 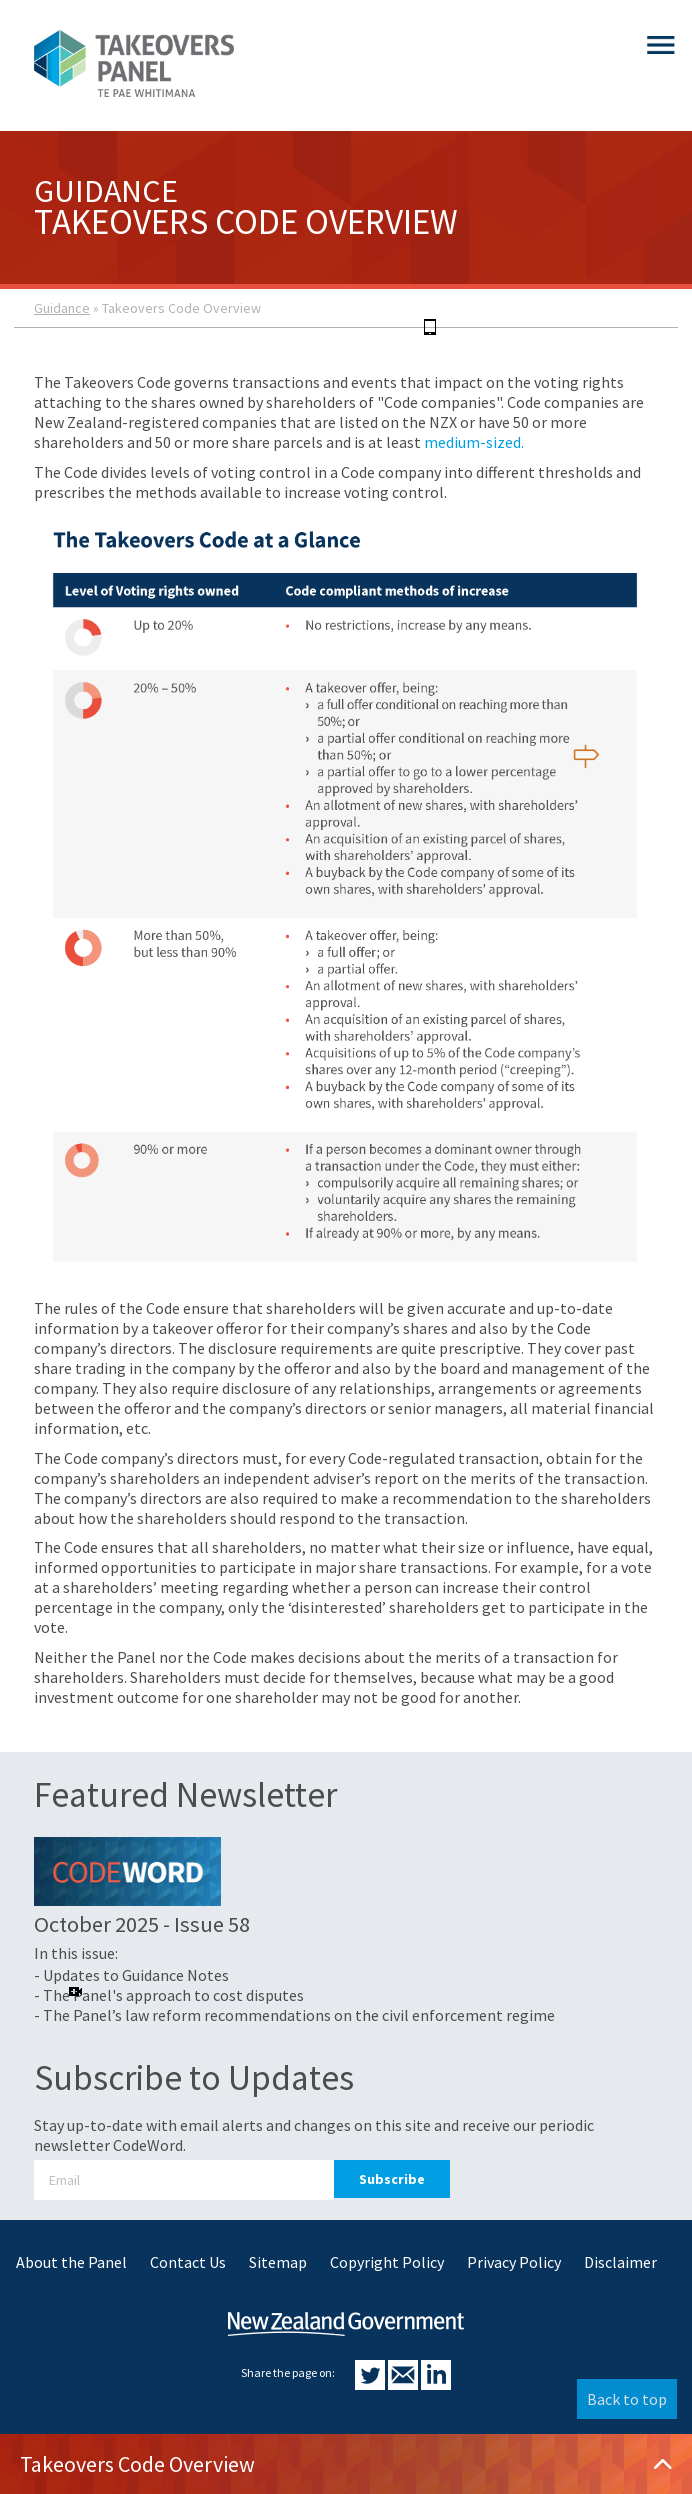 I want to click on start a new video call, so click(x=75, y=1991).